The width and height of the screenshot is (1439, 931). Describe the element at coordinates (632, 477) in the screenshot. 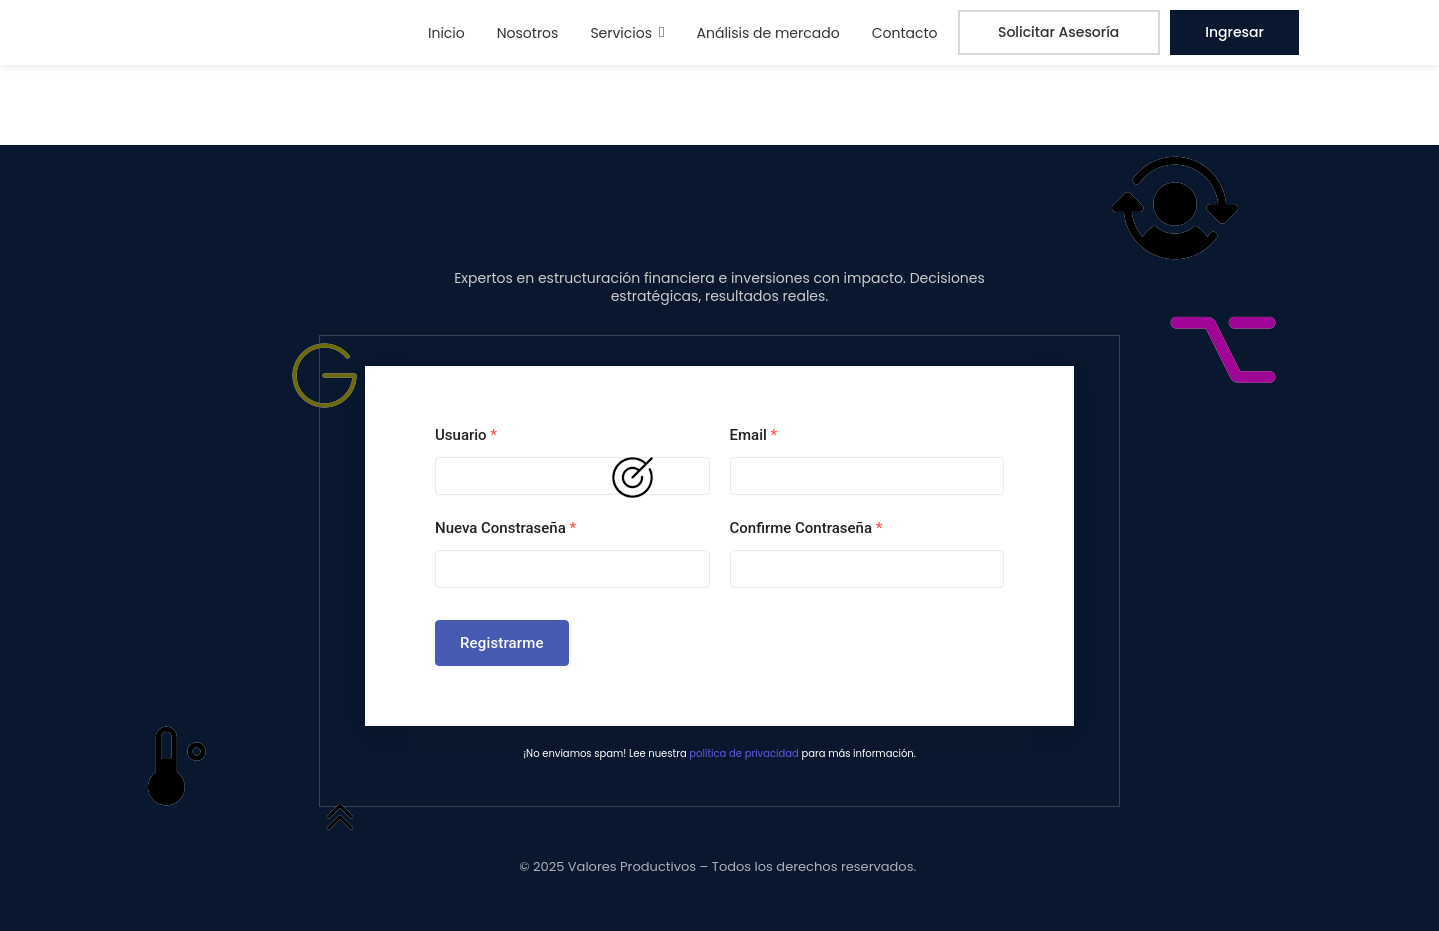

I see `set a goal or target` at that location.